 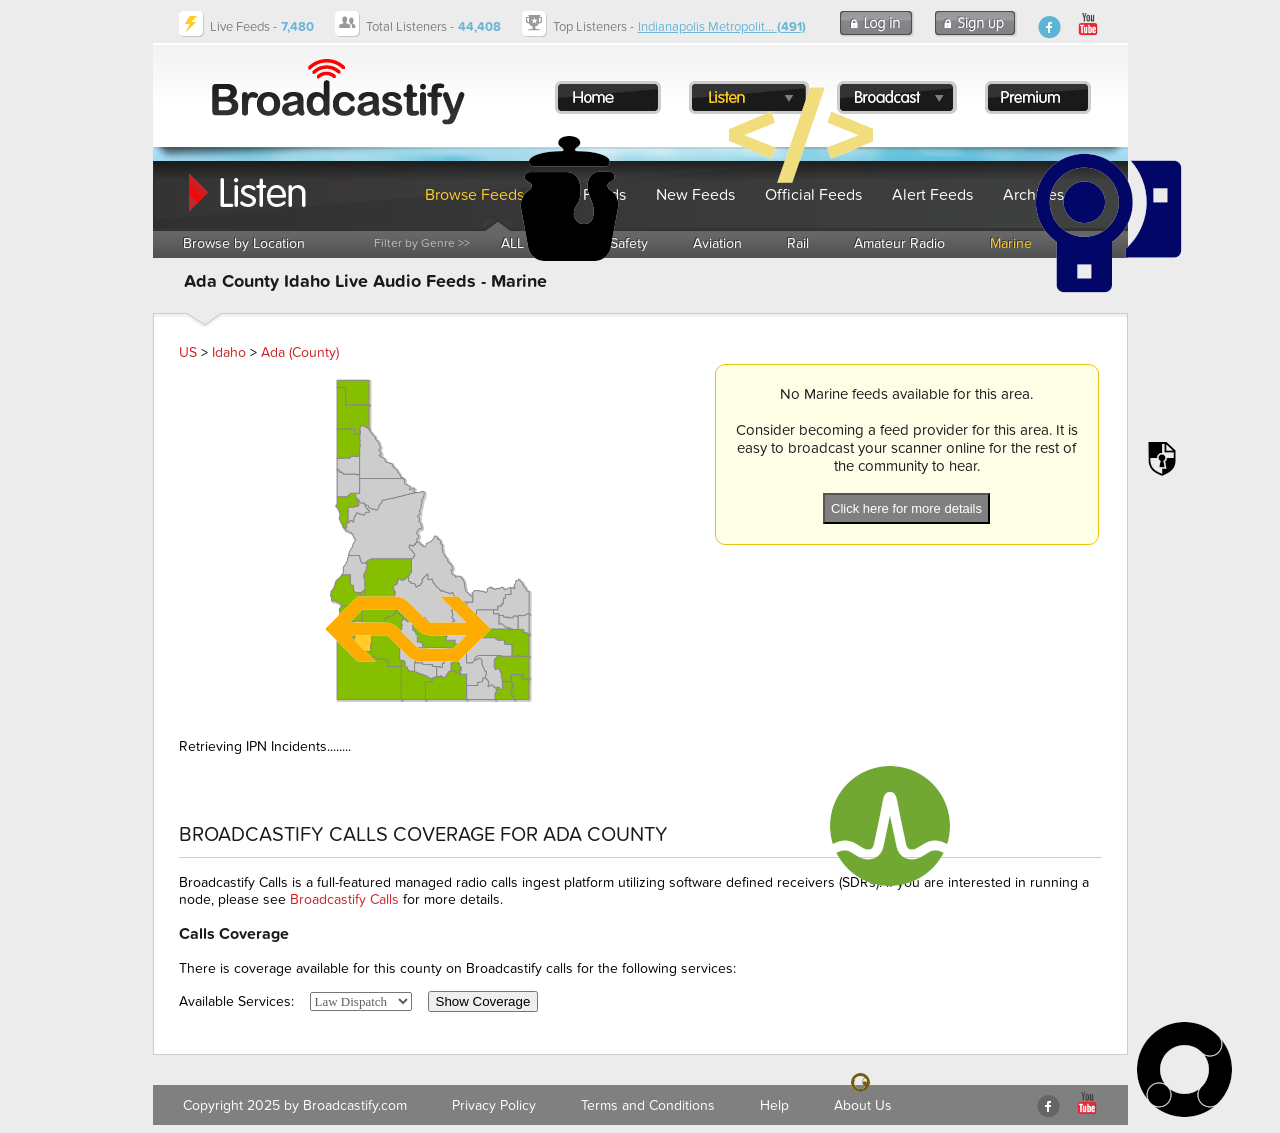 What do you see at coordinates (1162, 459) in the screenshot?
I see `open cryptpad secure document editor` at bounding box center [1162, 459].